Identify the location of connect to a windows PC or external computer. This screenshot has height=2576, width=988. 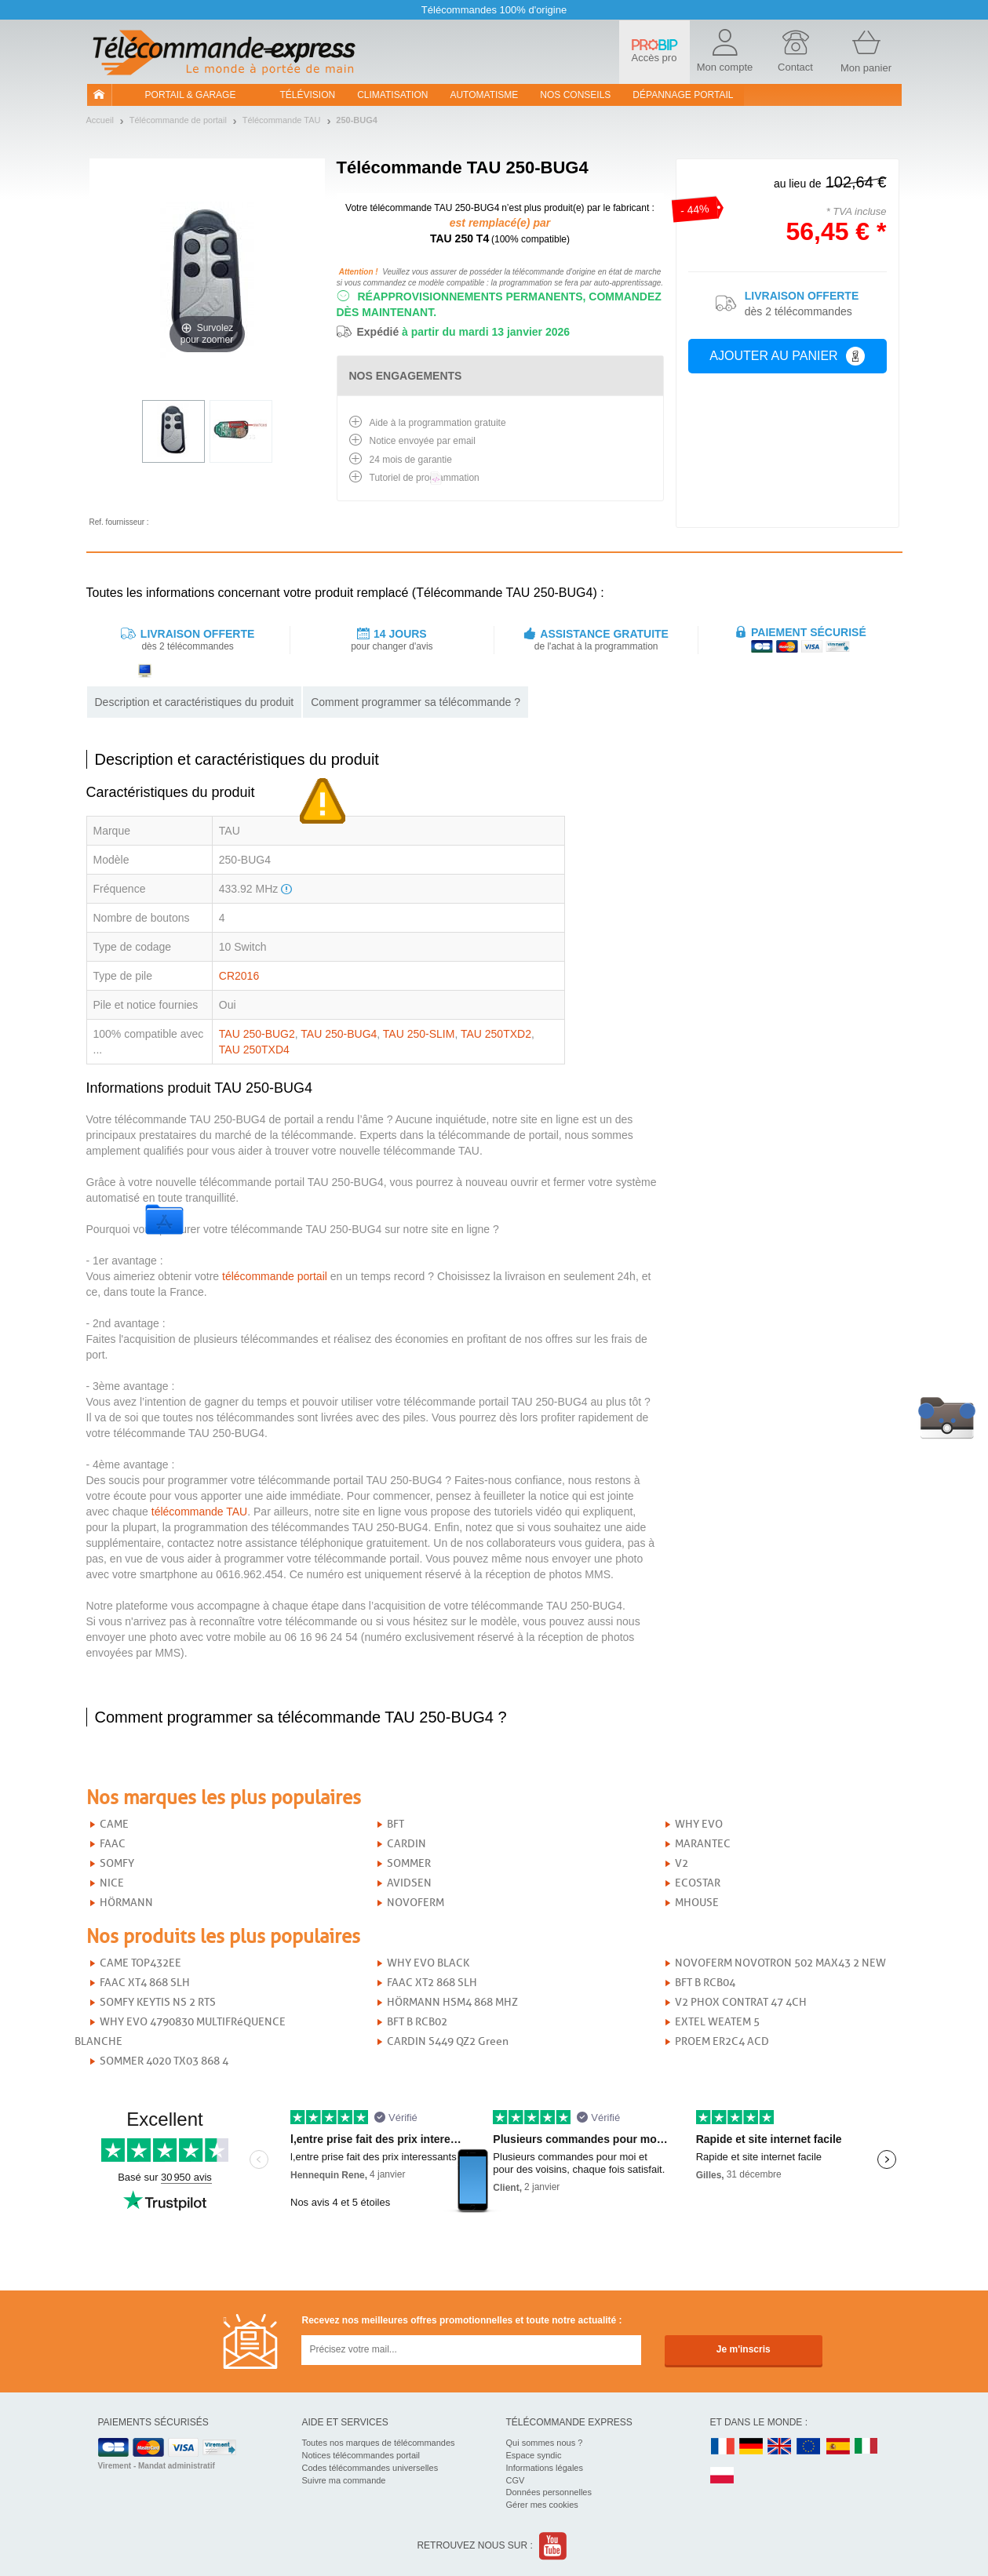
(144, 670).